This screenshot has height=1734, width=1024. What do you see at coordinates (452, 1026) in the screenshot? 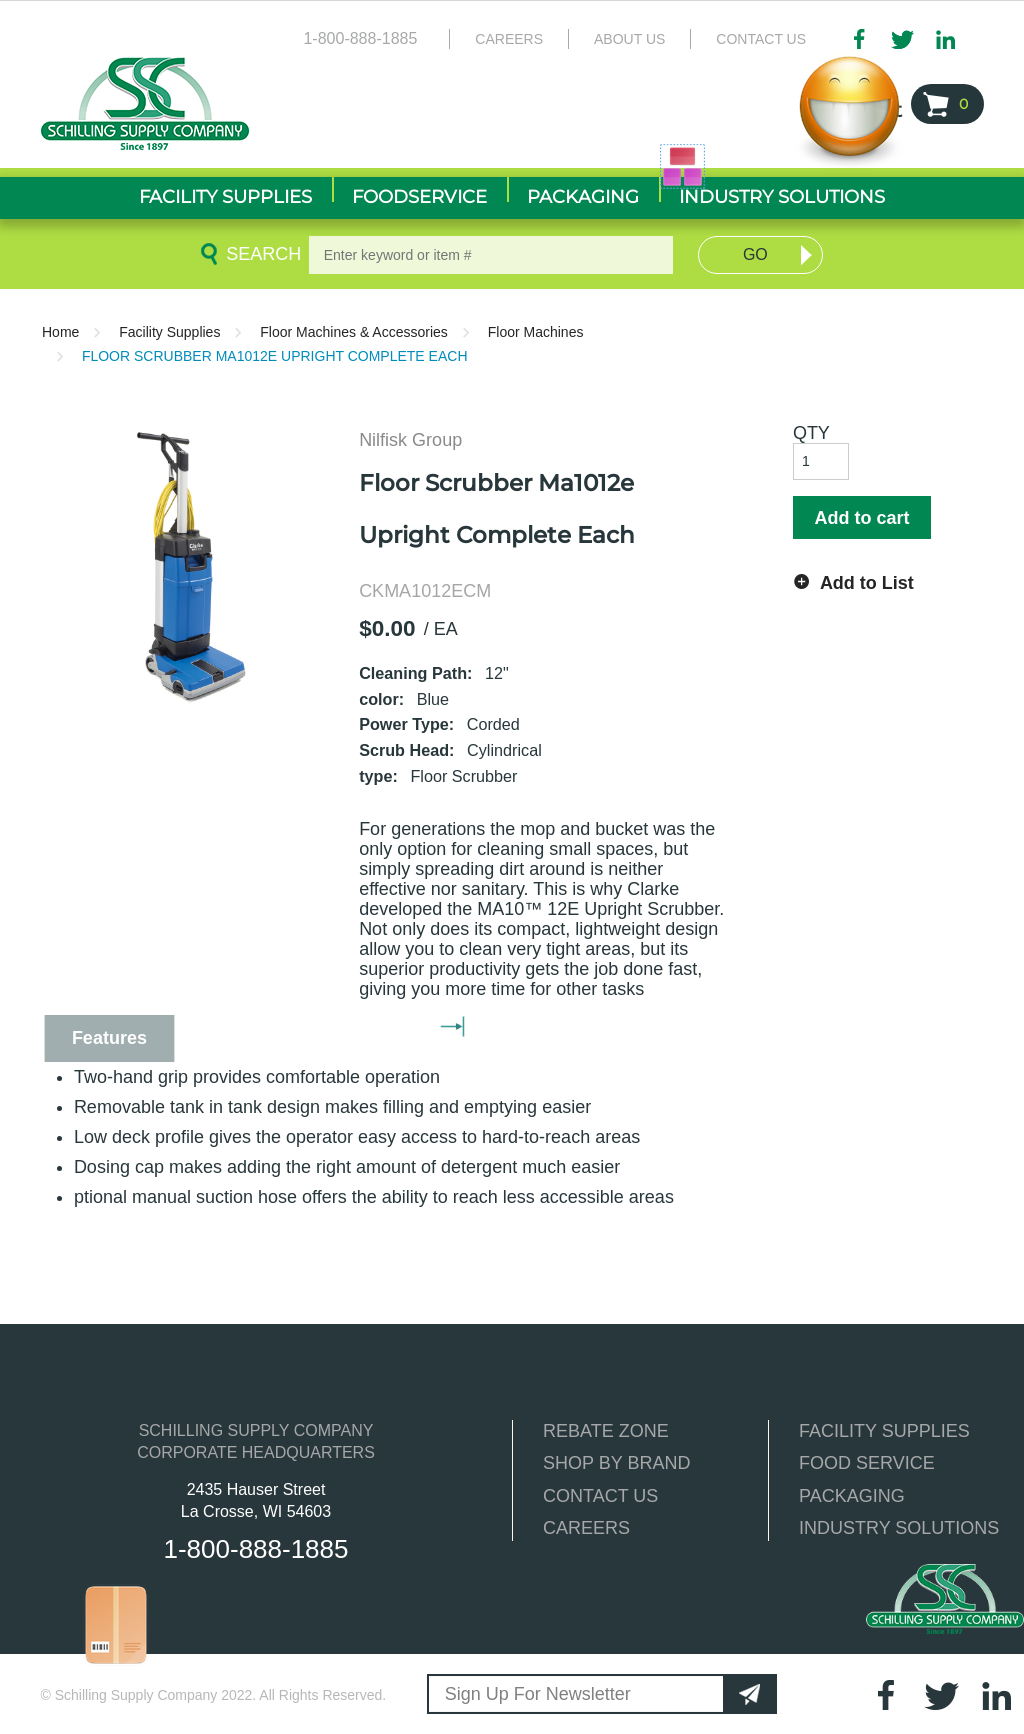
I see `go to the last item or page` at bounding box center [452, 1026].